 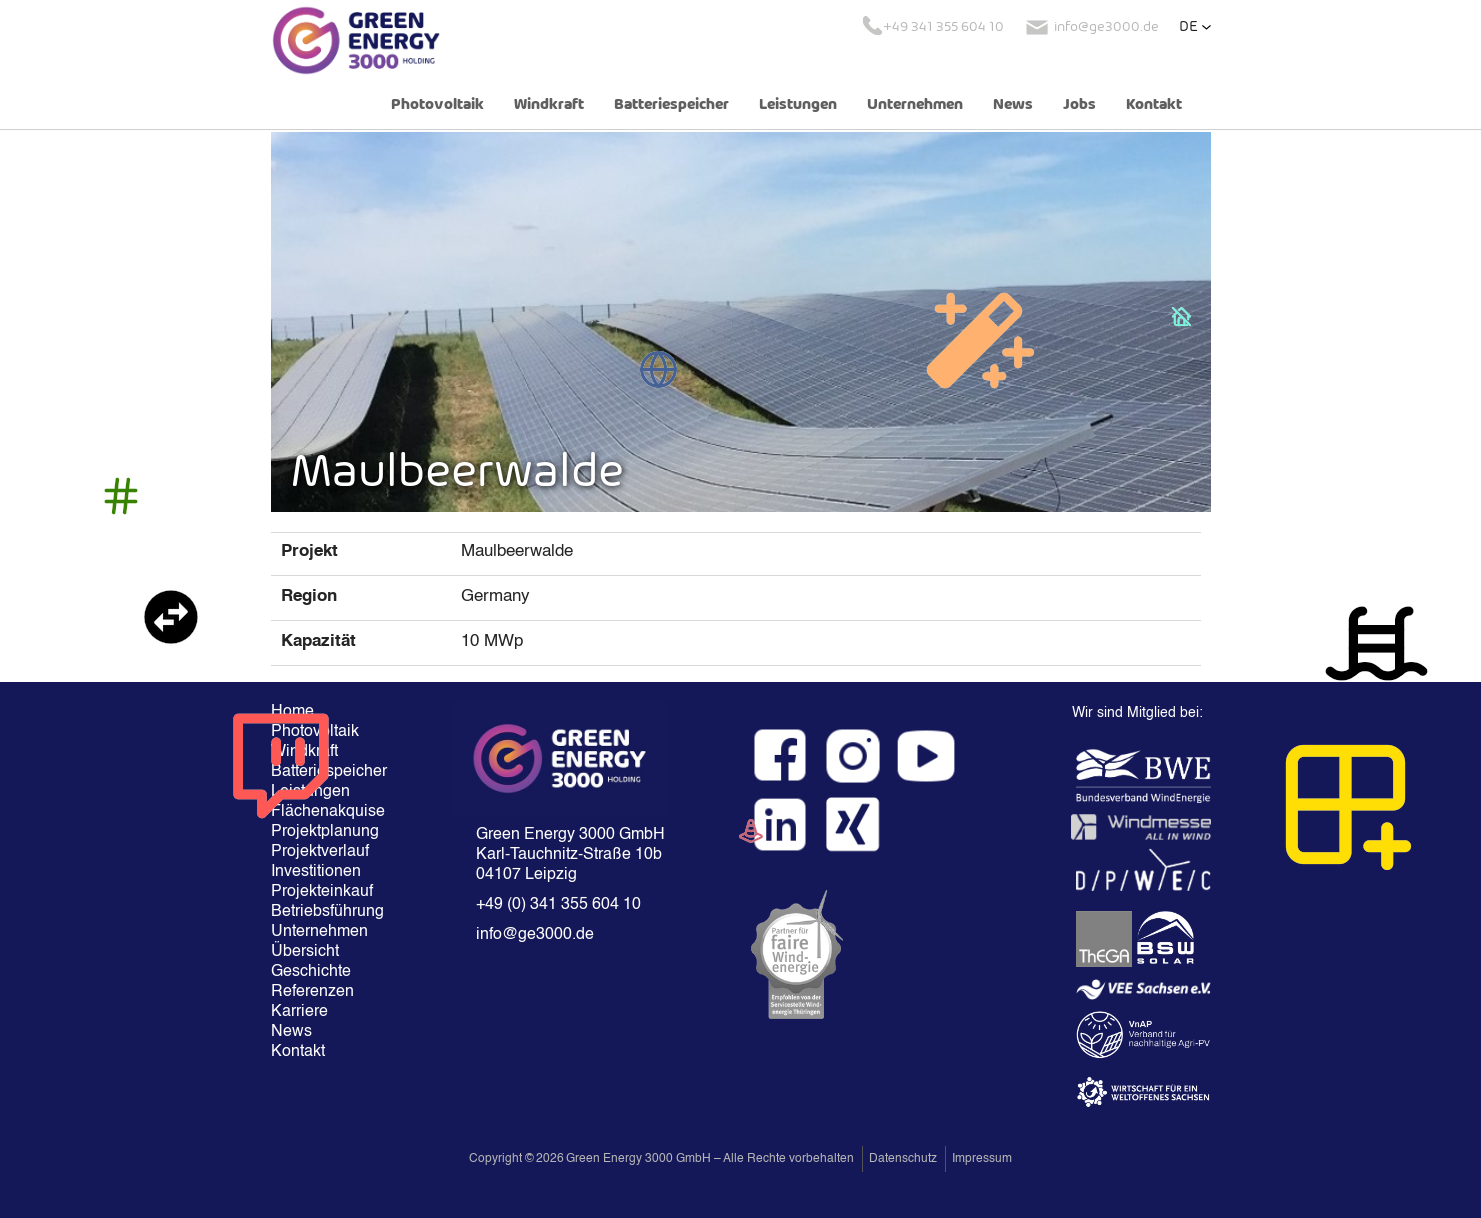 What do you see at coordinates (121, 496) in the screenshot?
I see `add or browse hashtags` at bounding box center [121, 496].